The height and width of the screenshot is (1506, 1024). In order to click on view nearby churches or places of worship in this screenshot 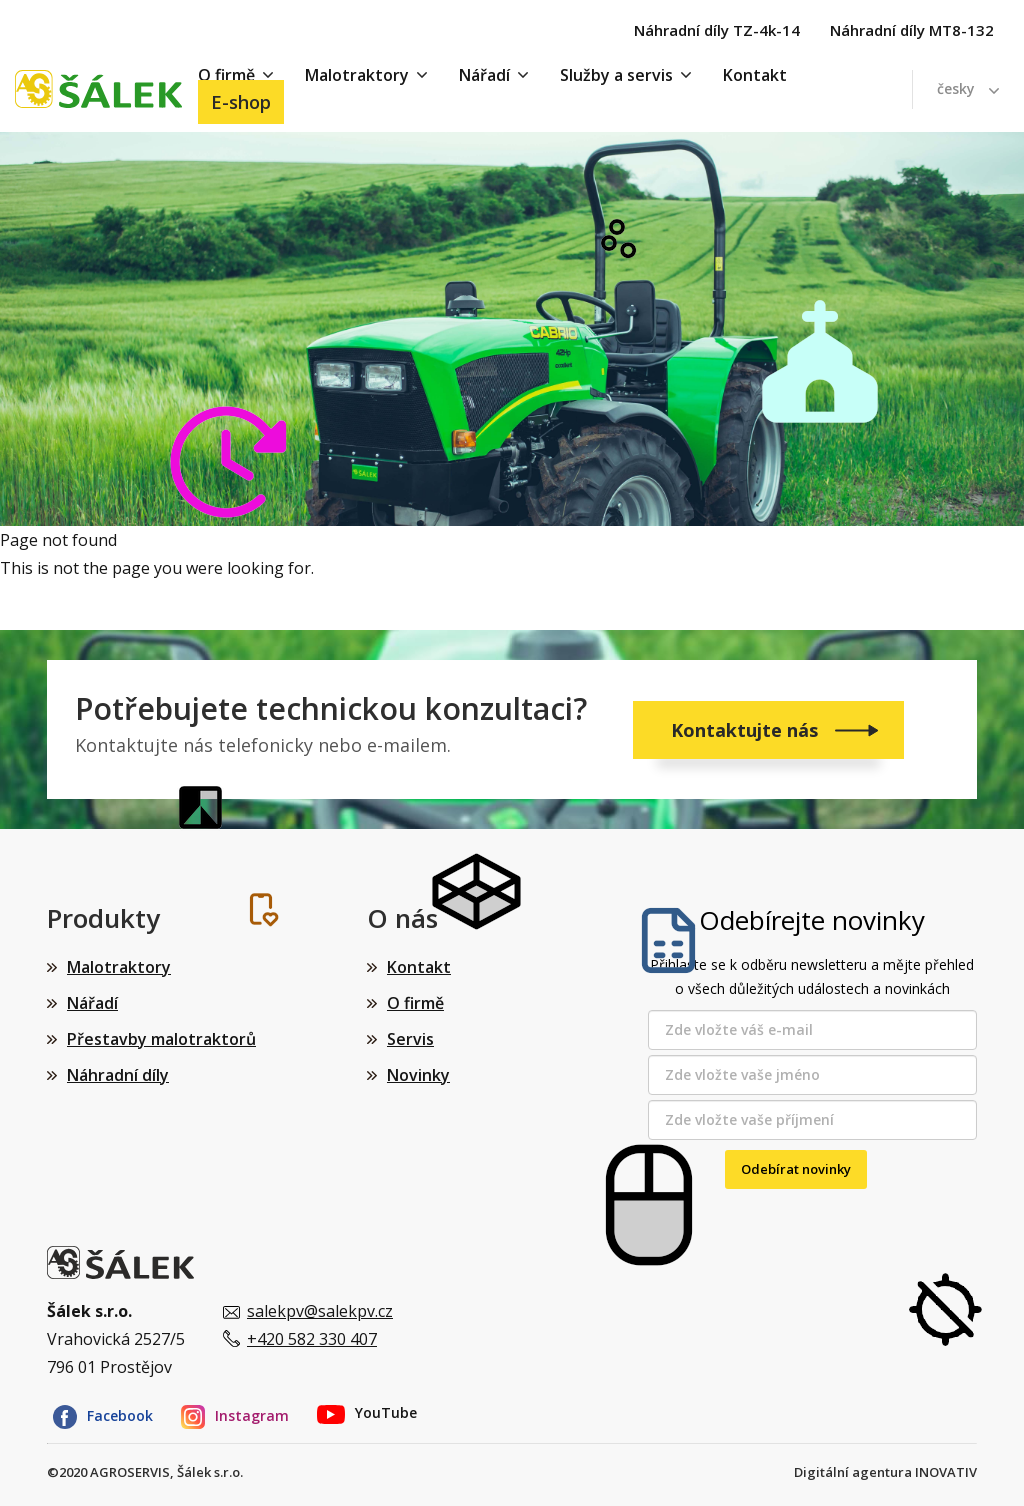, I will do `click(820, 365)`.